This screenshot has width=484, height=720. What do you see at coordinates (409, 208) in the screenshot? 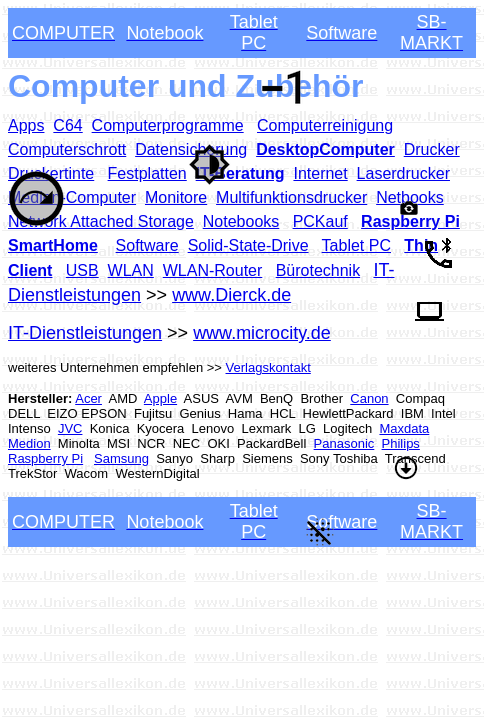
I see `switch between front and rear camera` at bounding box center [409, 208].